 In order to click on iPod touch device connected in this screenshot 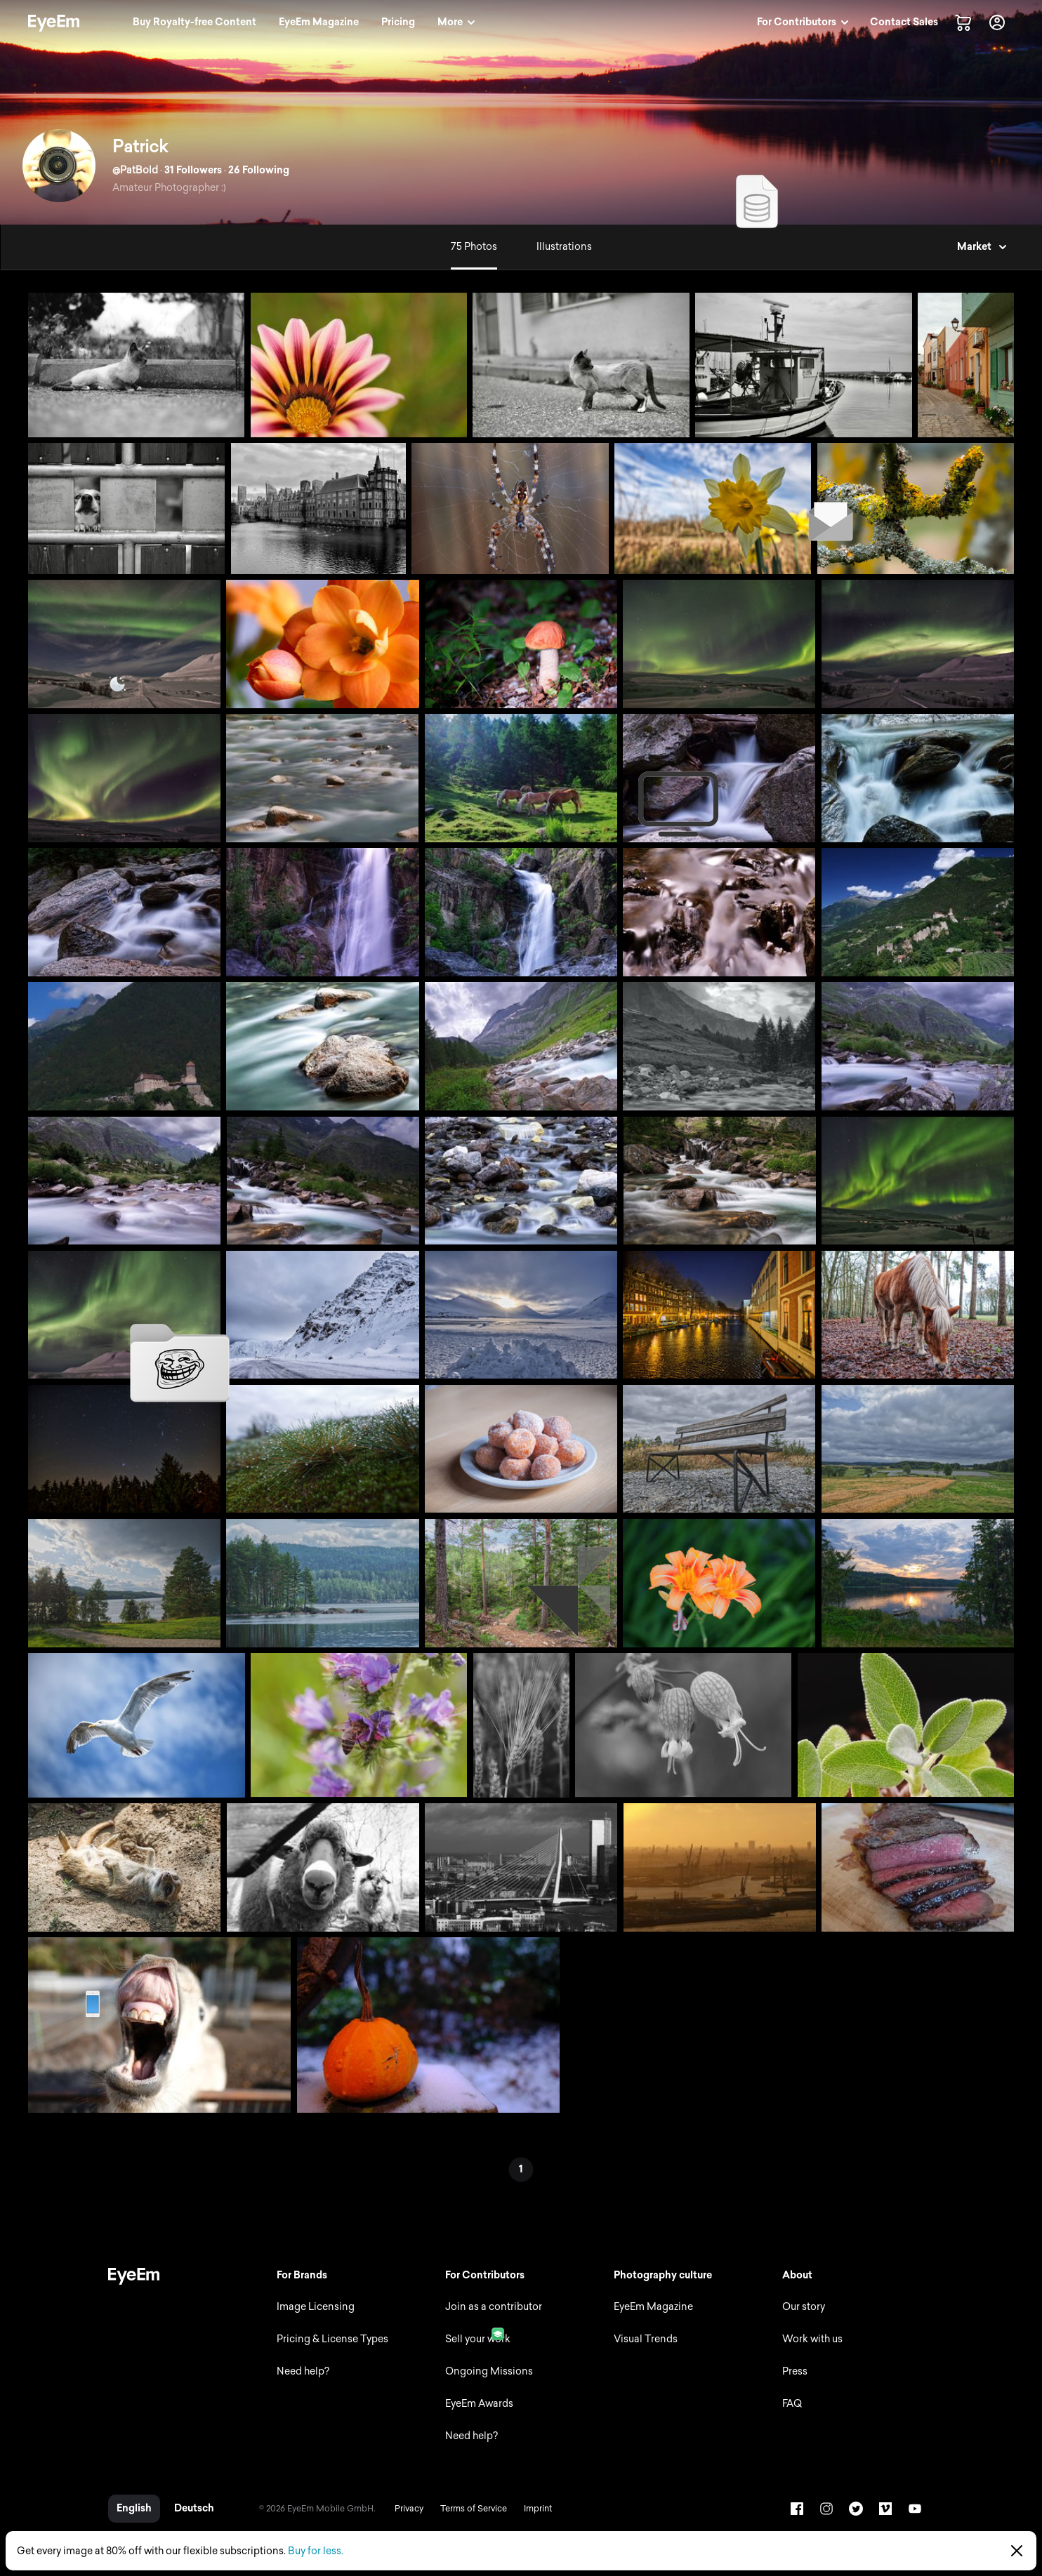, I will do `click(93, 2004)`.